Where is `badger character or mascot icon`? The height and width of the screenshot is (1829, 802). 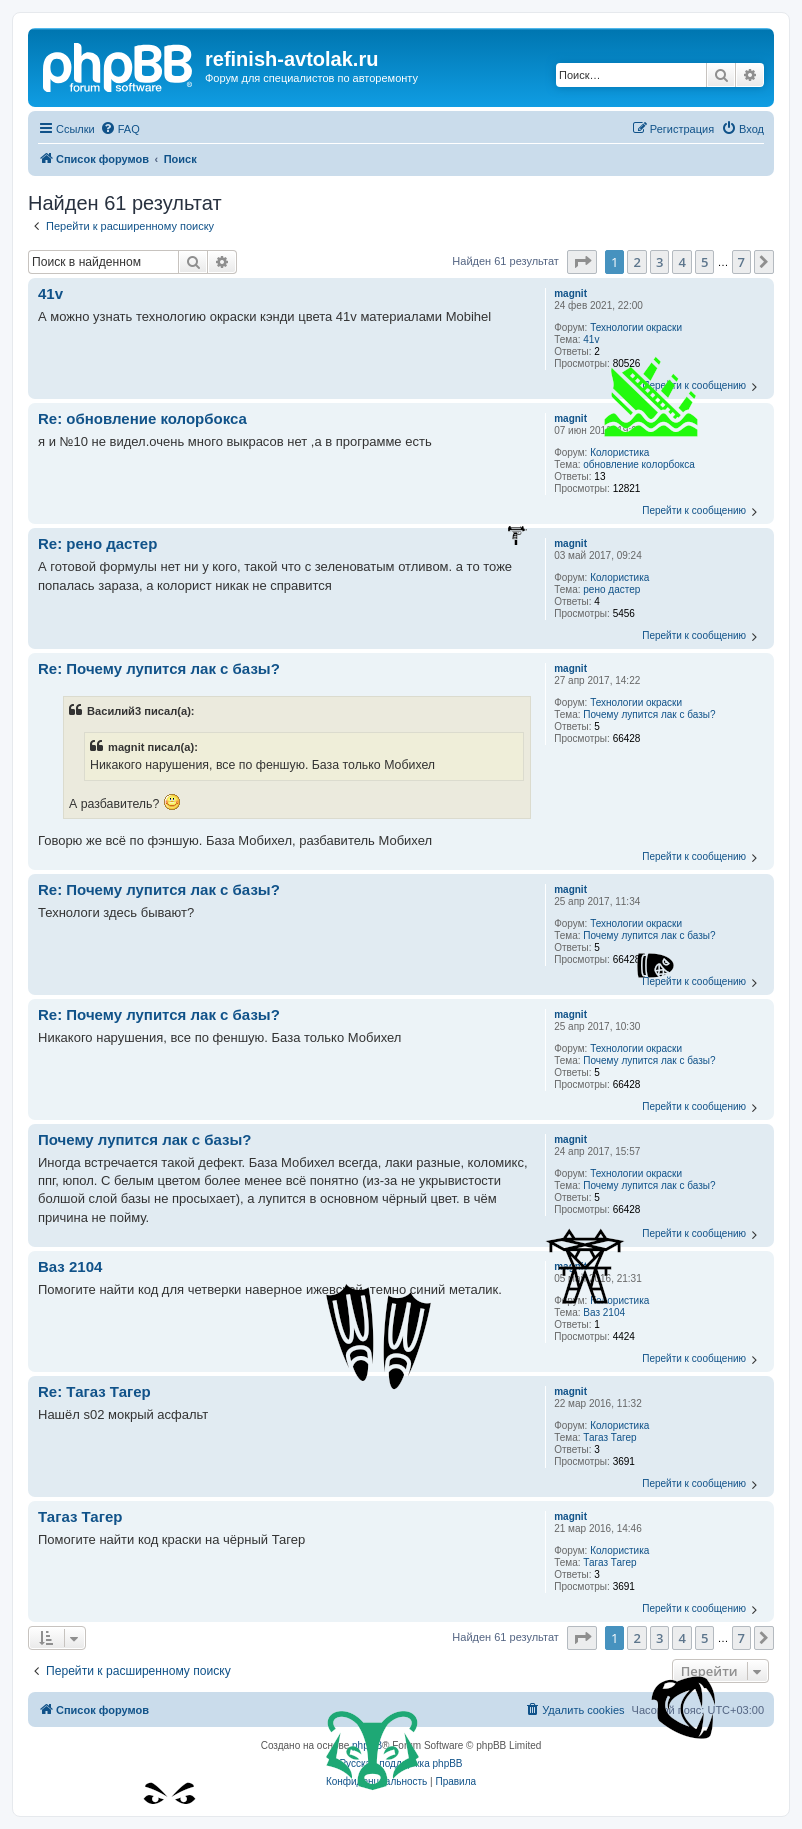
badger character or mascot icon is located at coordinates (372, 1748).